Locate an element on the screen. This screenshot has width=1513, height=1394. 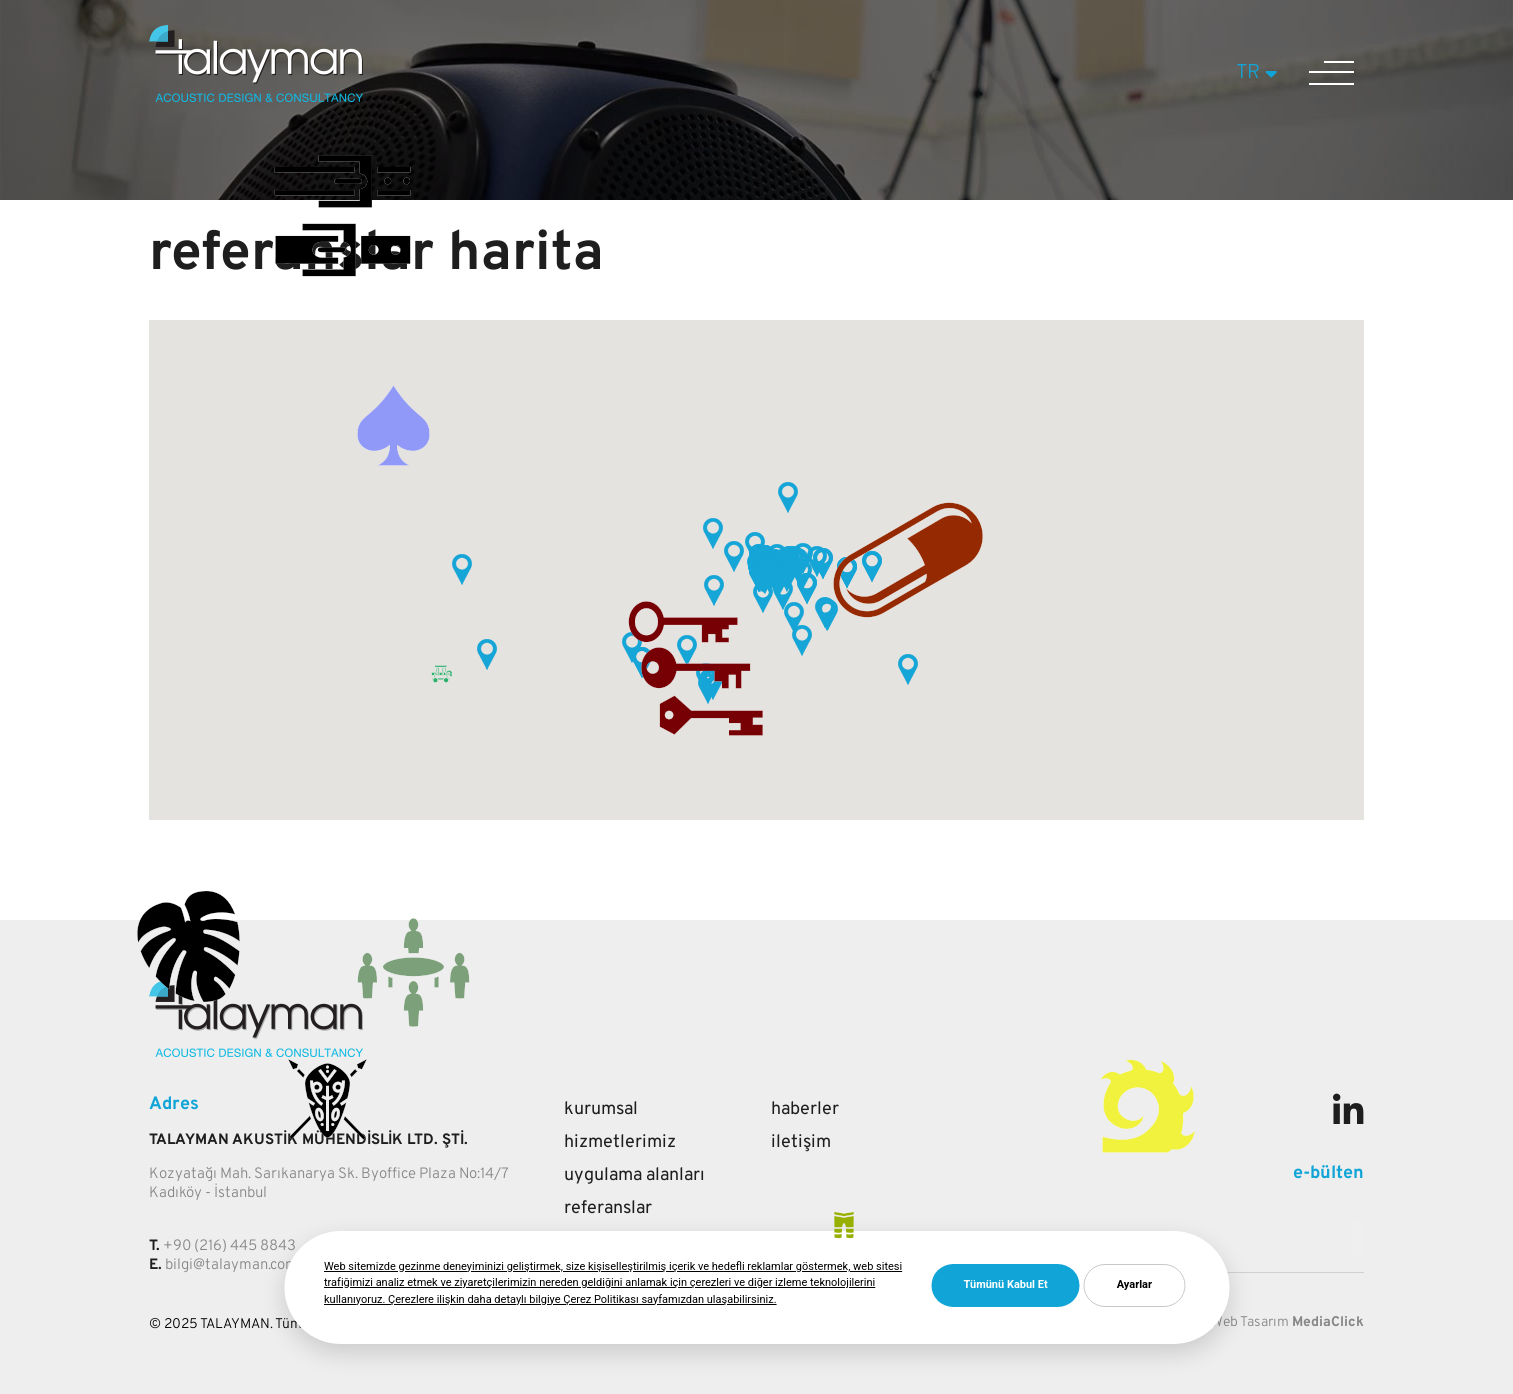
select siege ram unit in strategy game is located at coordinates (442, 674).